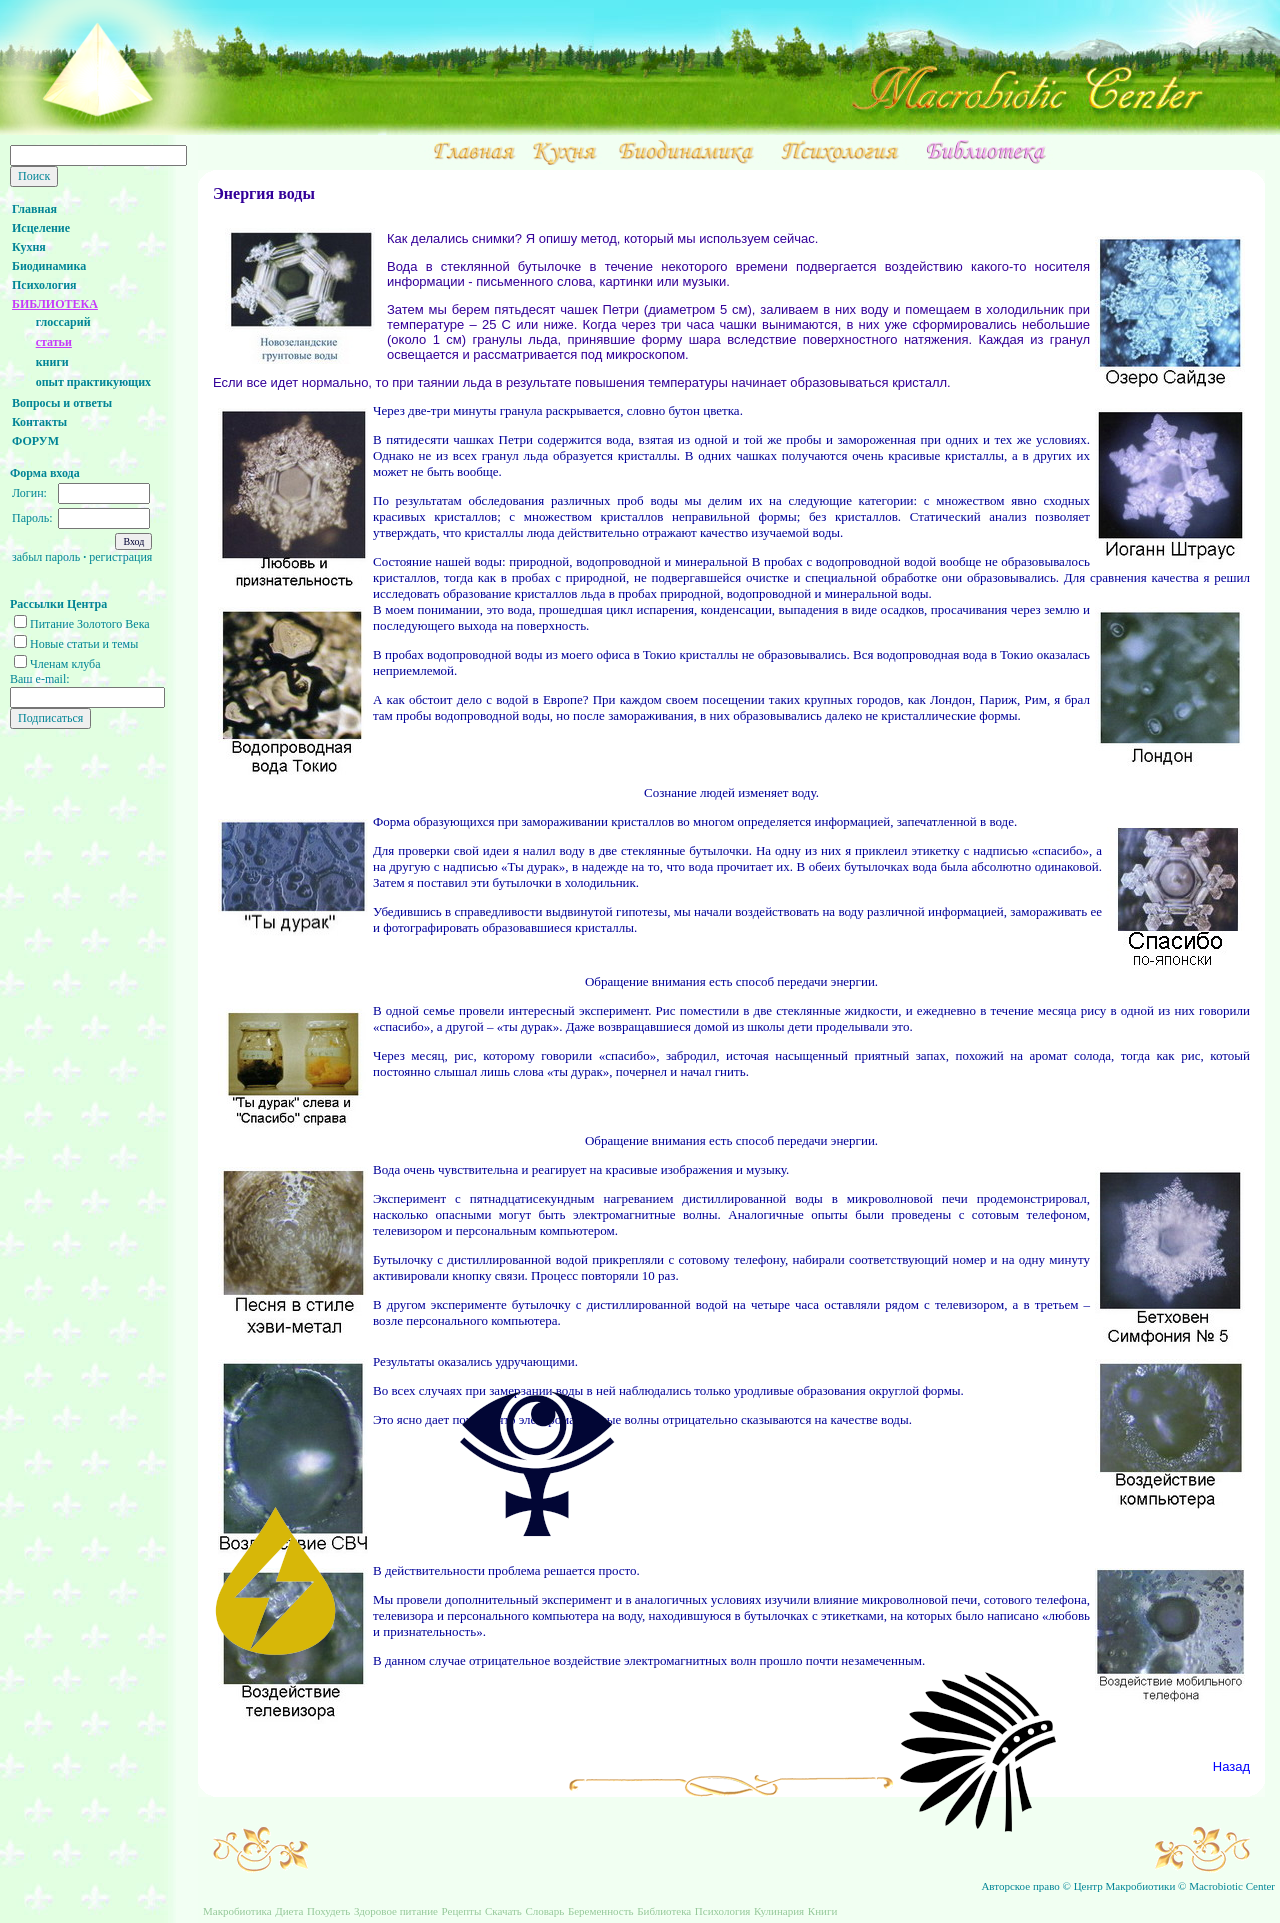 This screenshot has width=1280, height=1923. Describe the element at coordinates (978, 1752) in the screenshot. I see `select native american or tribal theme` at that location.